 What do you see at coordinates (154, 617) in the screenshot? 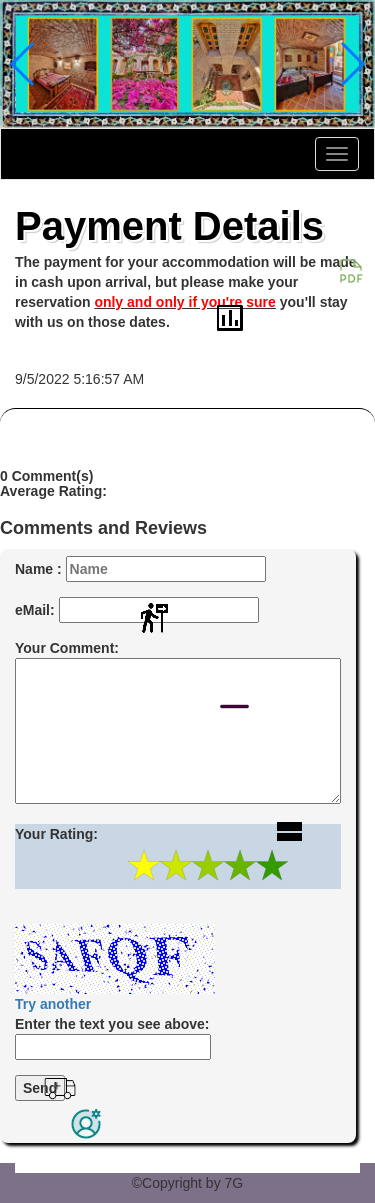
I see `follow directions or navigation signs` at bounding box center [154, 617].